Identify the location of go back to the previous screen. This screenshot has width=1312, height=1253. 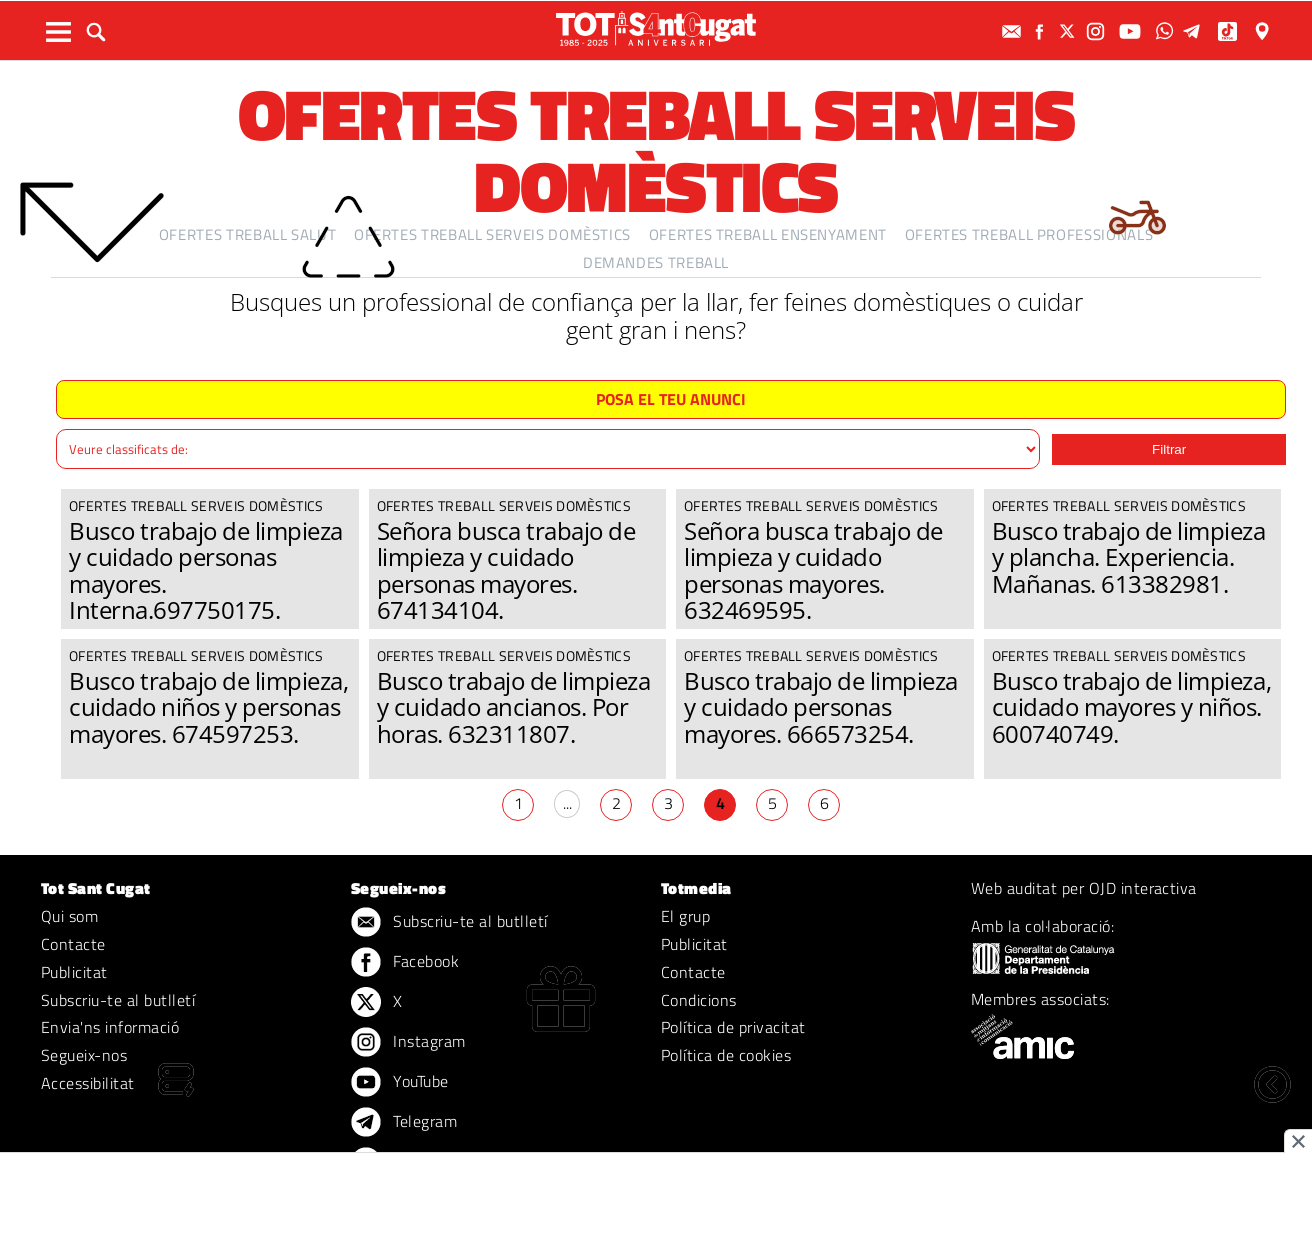
(1272, 1084).